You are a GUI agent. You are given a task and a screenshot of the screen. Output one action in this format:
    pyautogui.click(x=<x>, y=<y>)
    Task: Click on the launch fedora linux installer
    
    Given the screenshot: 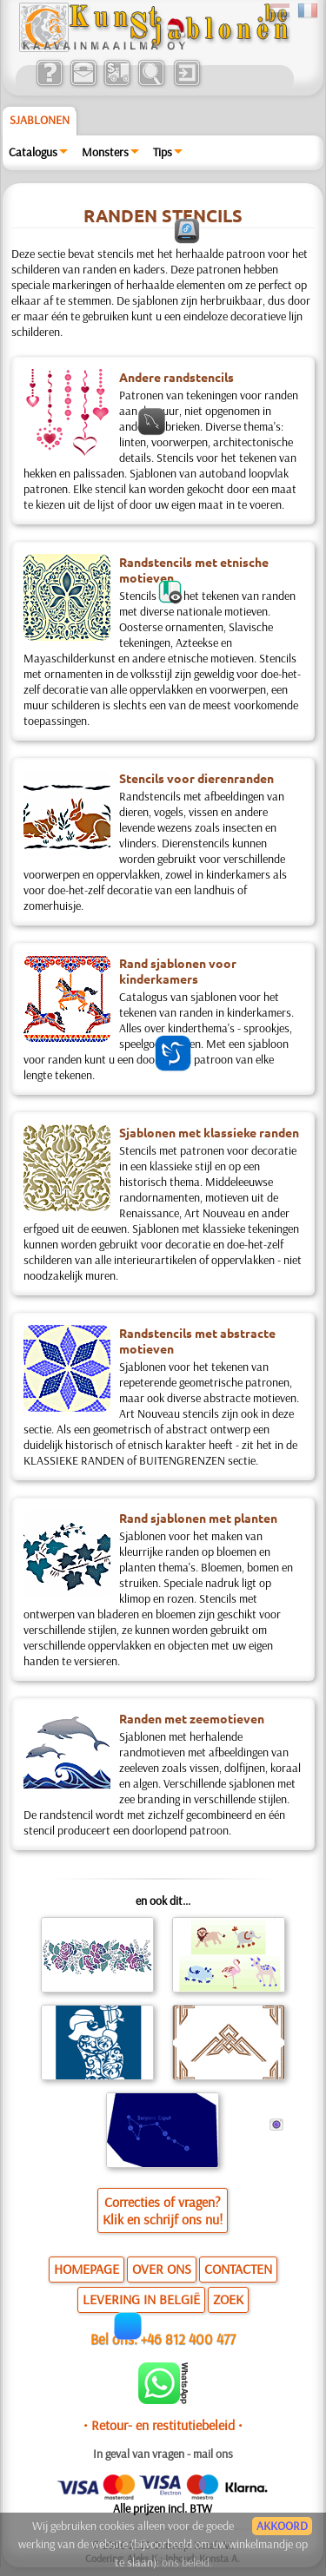 What is the action you would take?
    pyautogui.click(x=187, y=231)
    